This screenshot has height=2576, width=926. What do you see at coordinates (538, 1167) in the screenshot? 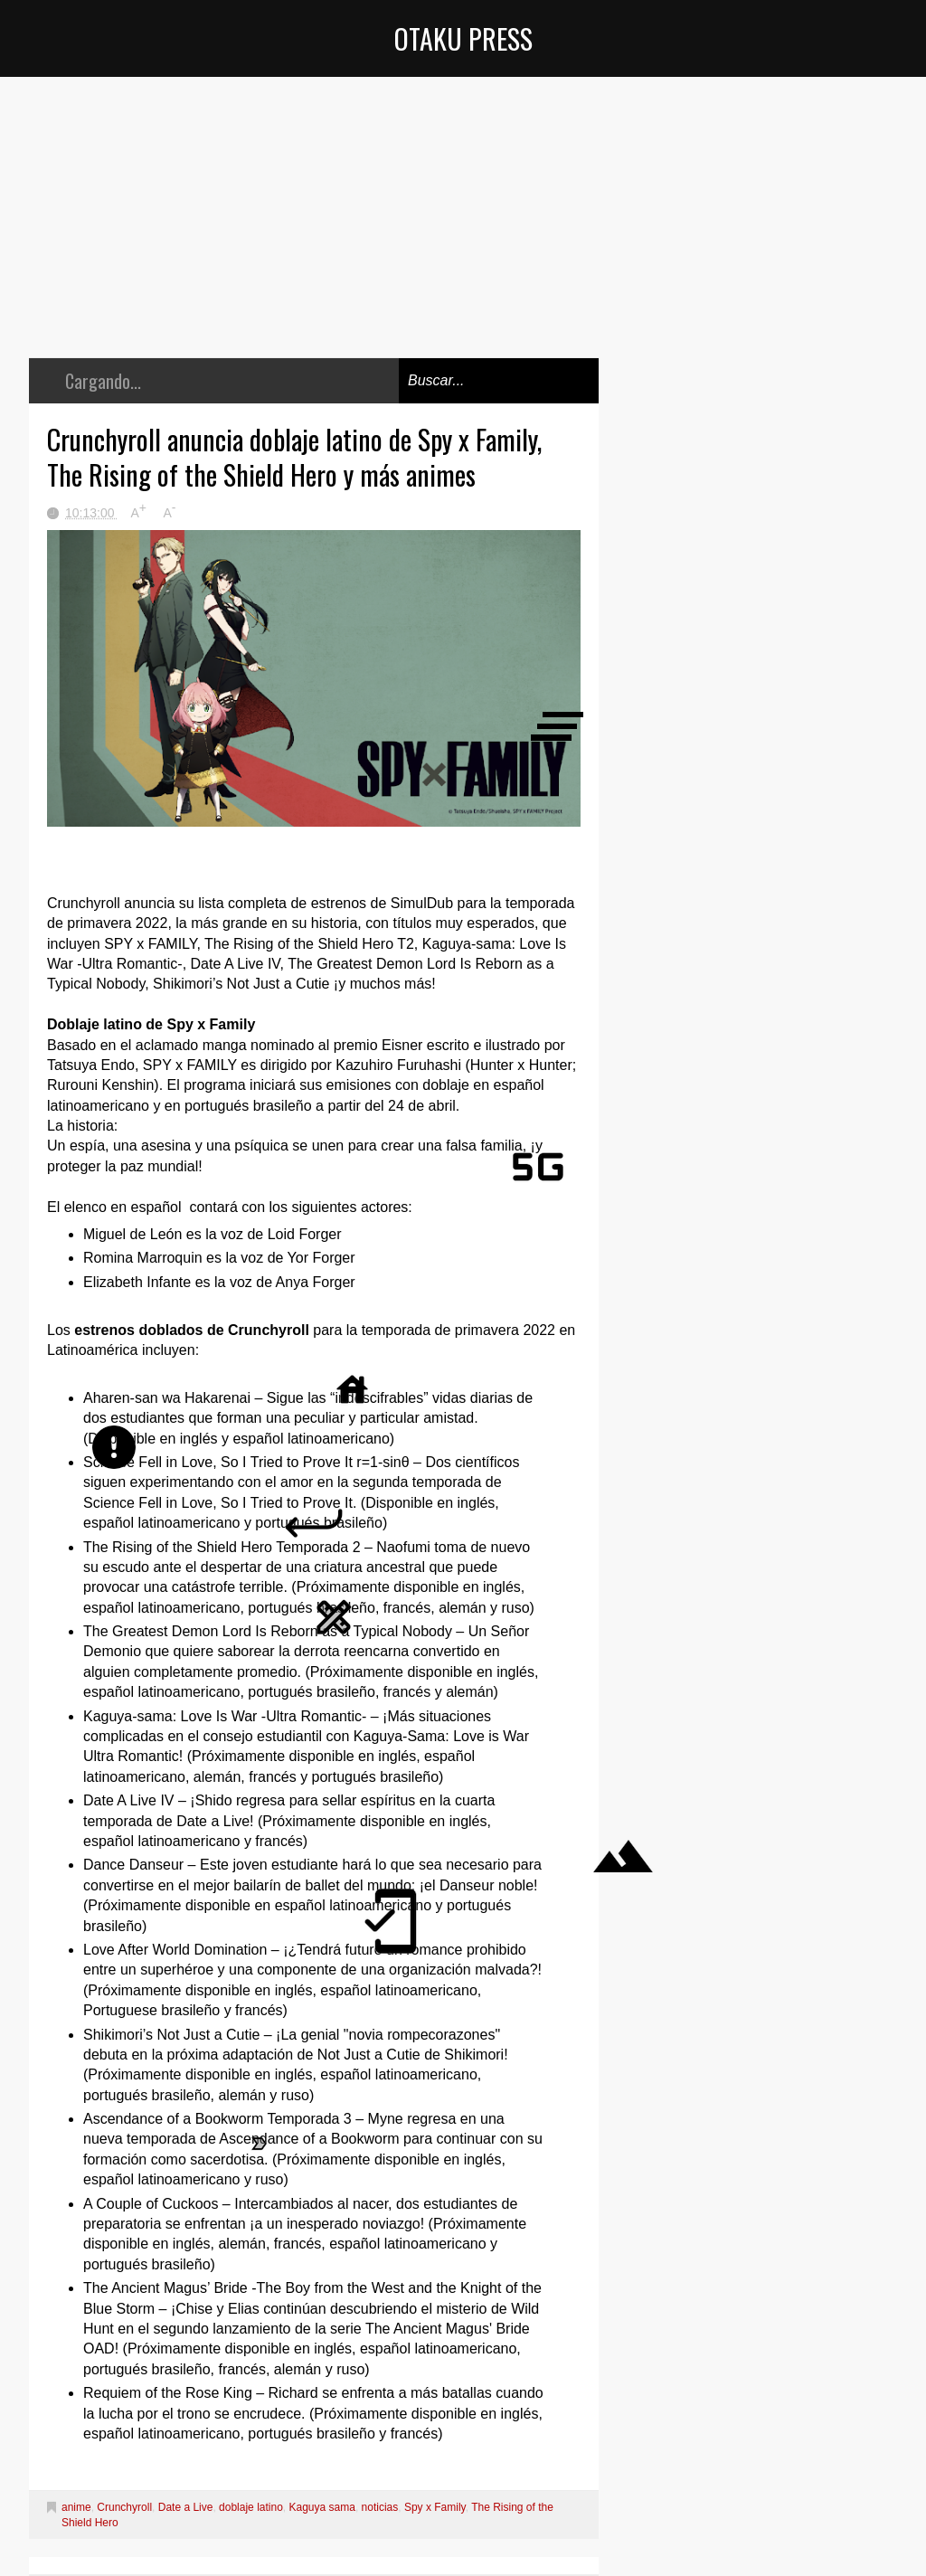
I see `indicates 5G network connectivity` at bounding box center [538, 1167].